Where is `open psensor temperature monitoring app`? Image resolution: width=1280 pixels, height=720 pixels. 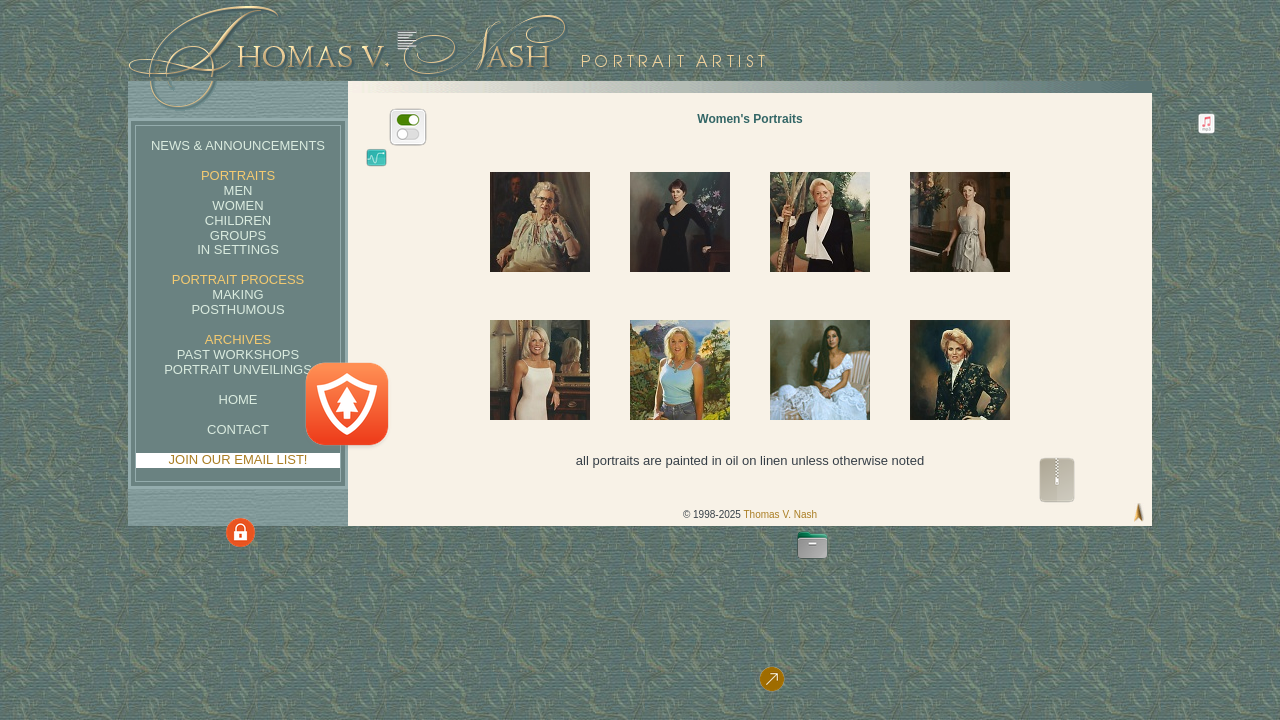 open psensor temperature monitoring app is located at coordinates (376, 157).